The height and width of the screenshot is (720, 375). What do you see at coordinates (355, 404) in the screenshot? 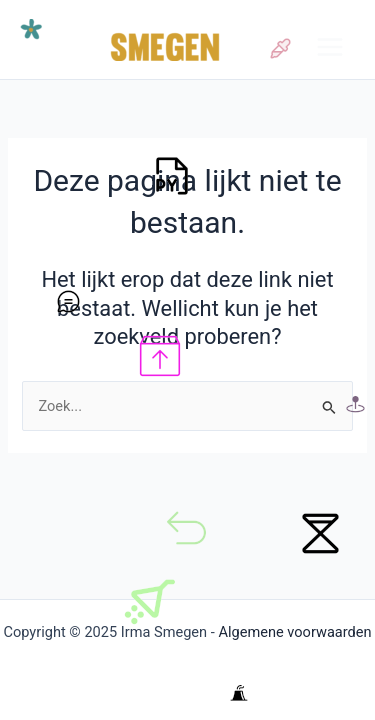
I see `view location area or radius` at bounding box center [355, 404].